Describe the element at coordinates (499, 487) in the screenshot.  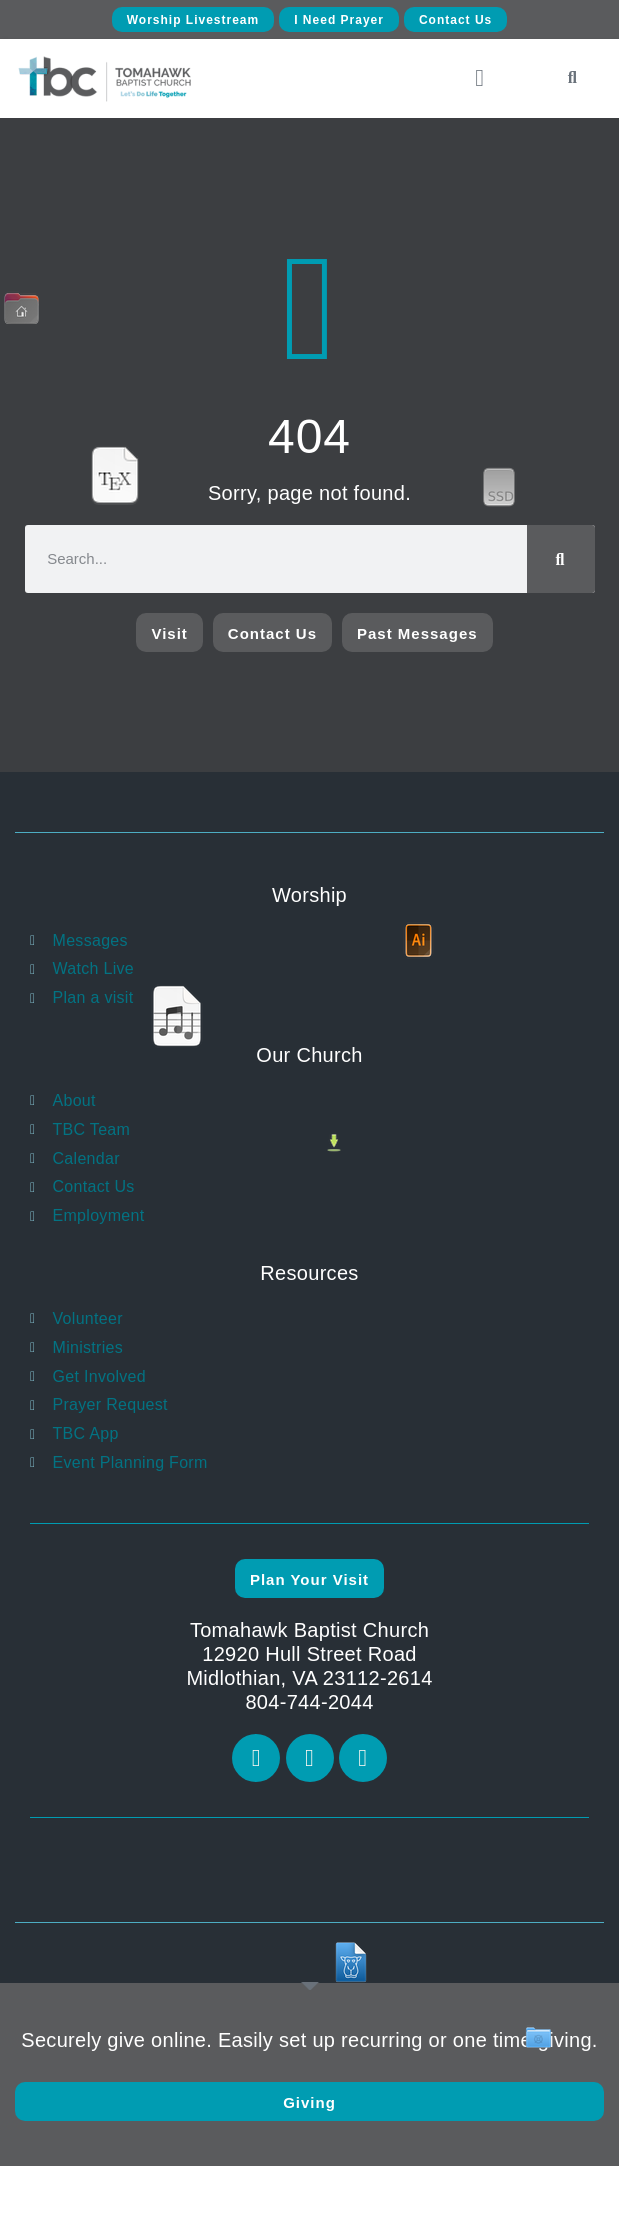
I see `access solid state drive storage` at that location.